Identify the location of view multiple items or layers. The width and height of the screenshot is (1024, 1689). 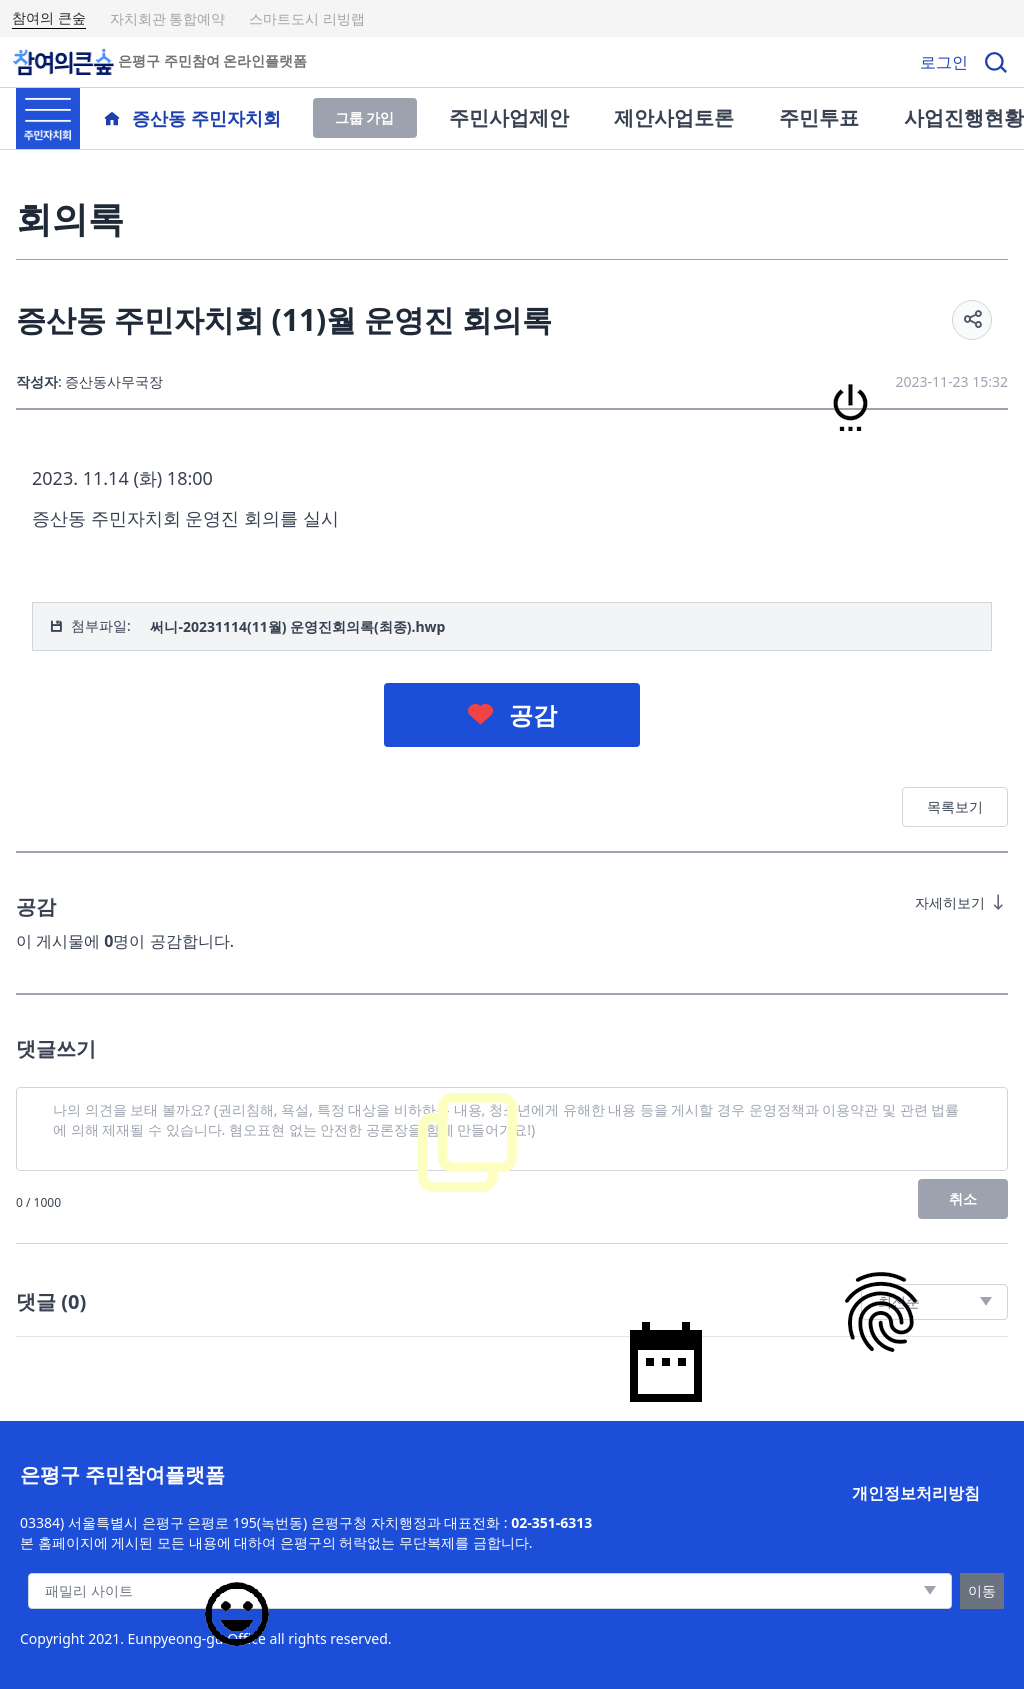
(467, 1142).